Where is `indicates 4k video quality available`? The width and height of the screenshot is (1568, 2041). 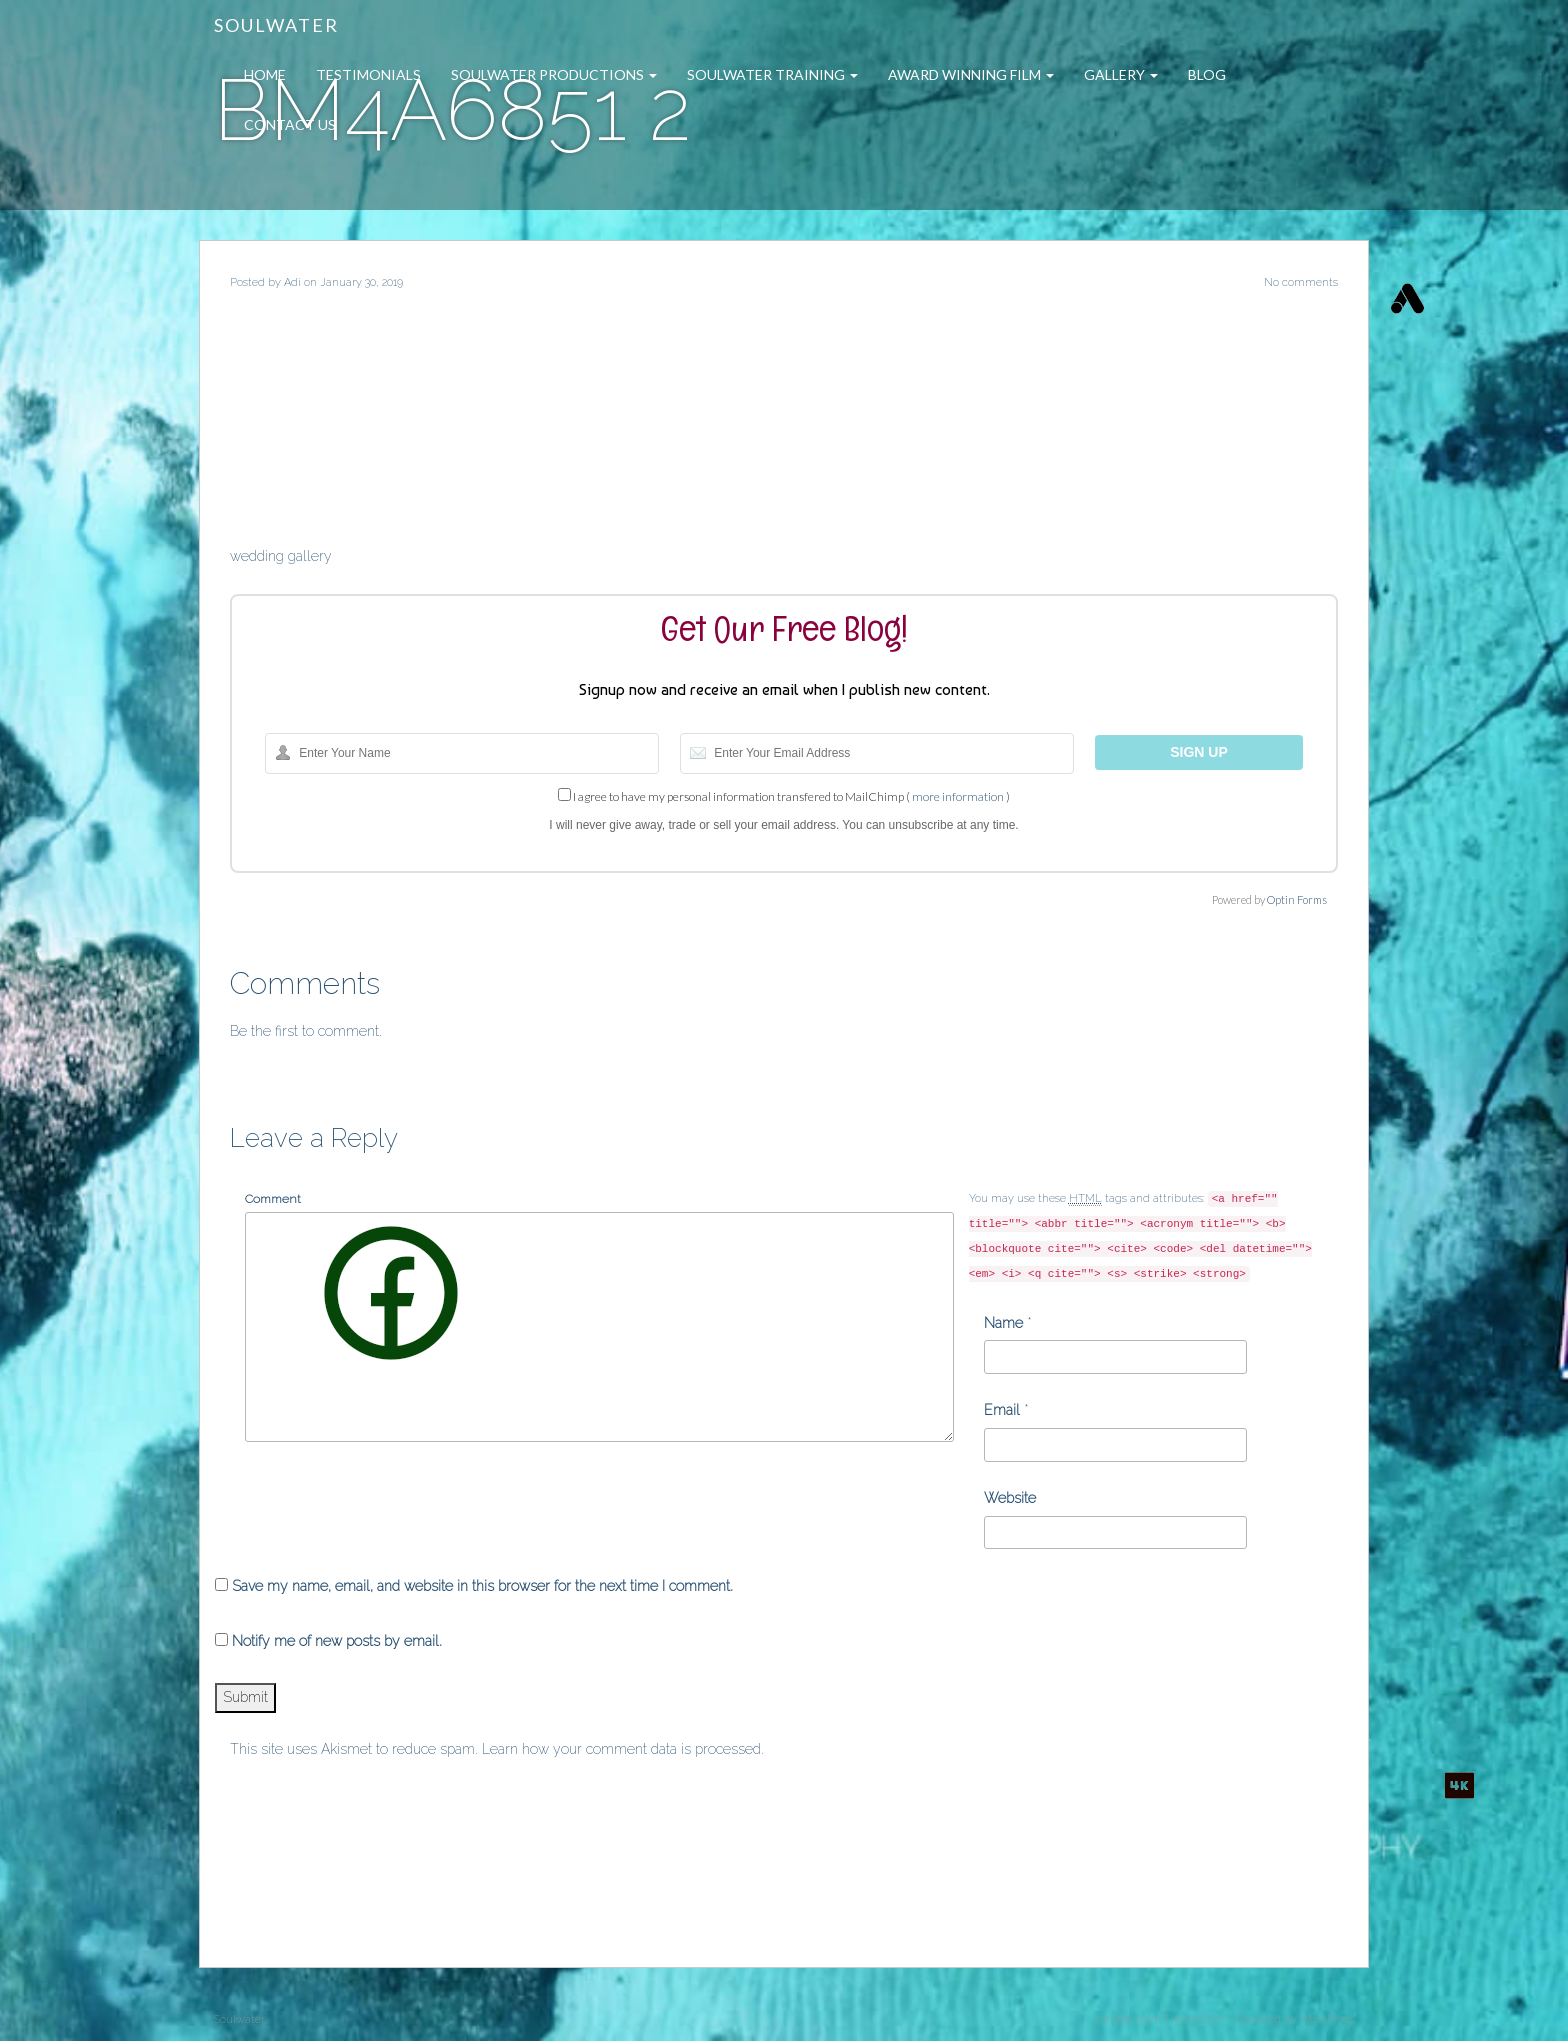
indicates 4k video quality available is located at coordinates (1459, 1785).